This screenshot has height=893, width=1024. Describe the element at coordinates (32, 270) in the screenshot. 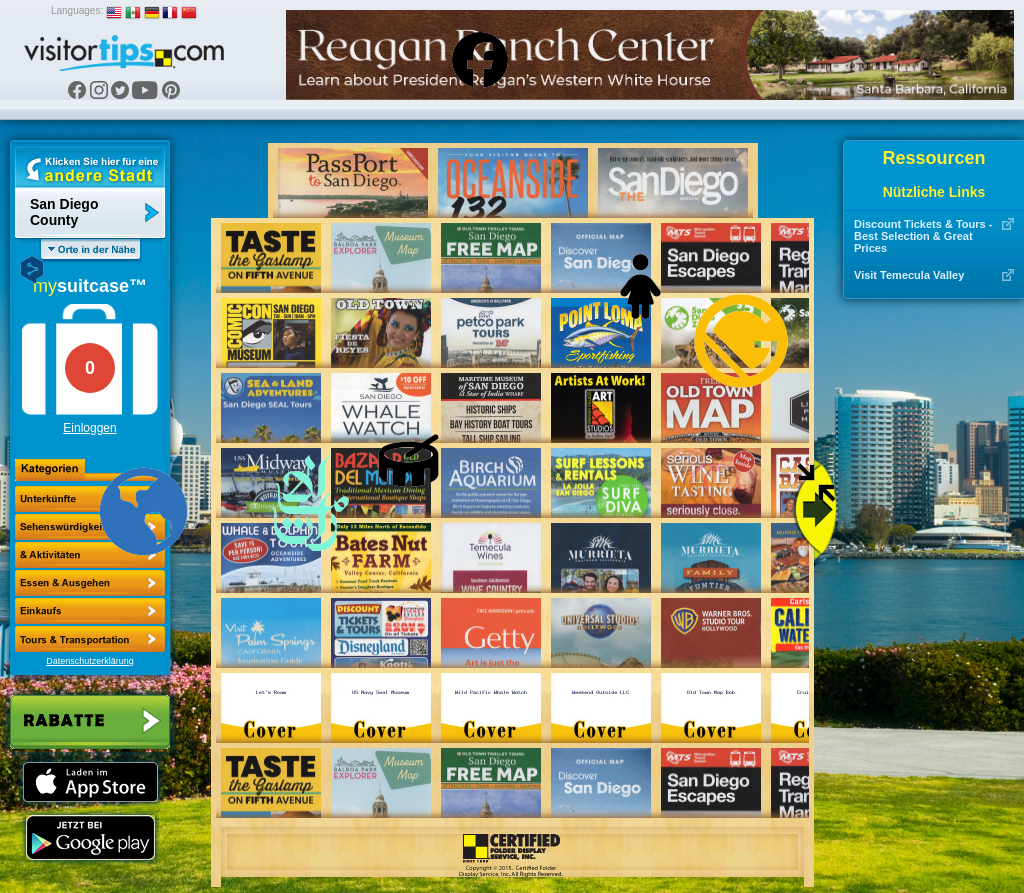

I see `open DeepL translator` at that location.